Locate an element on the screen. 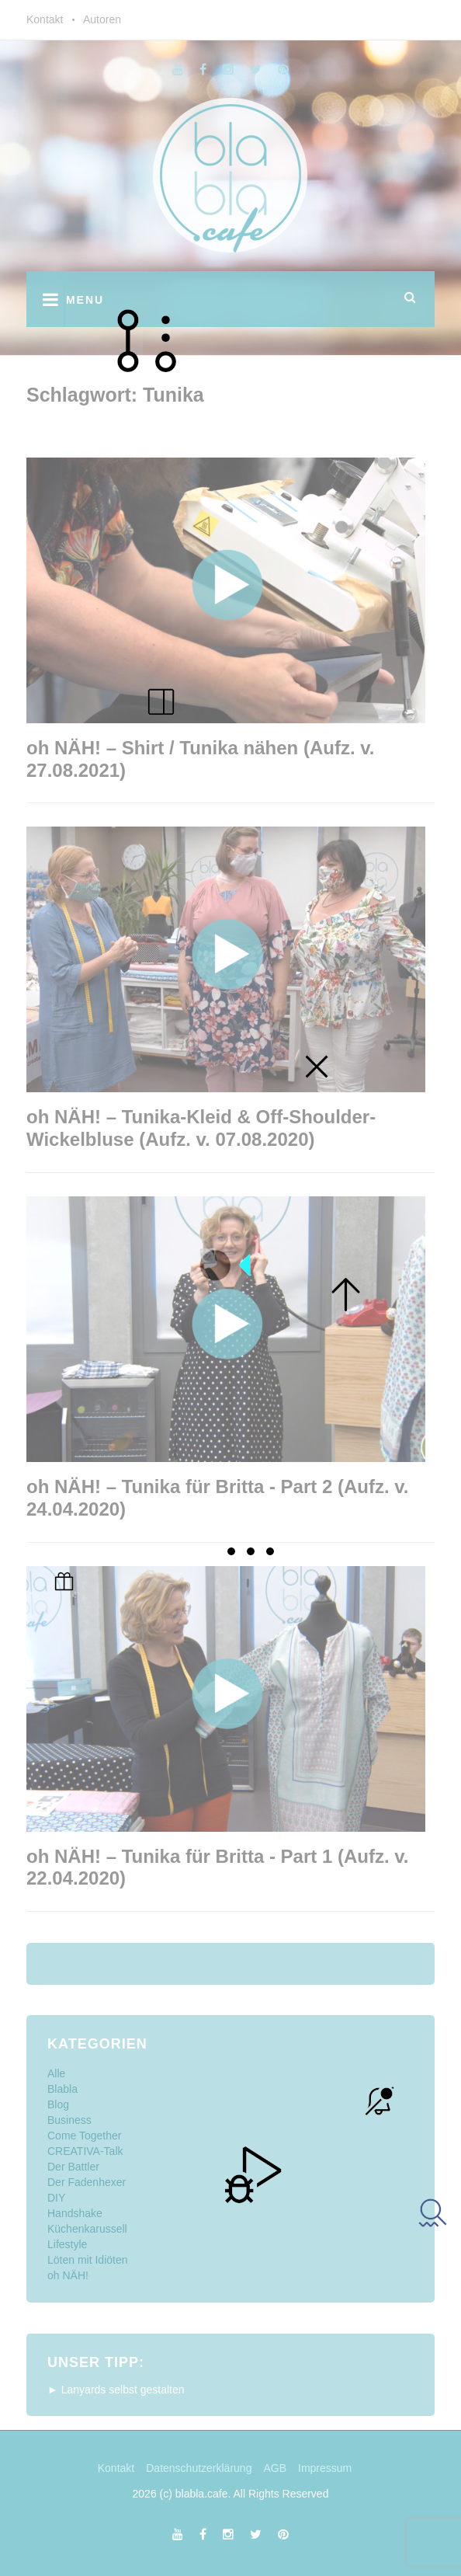 Image resolution: width=461 pixels, height=2576 pixels. access more options or actions is located at coordinates (251, 1551).